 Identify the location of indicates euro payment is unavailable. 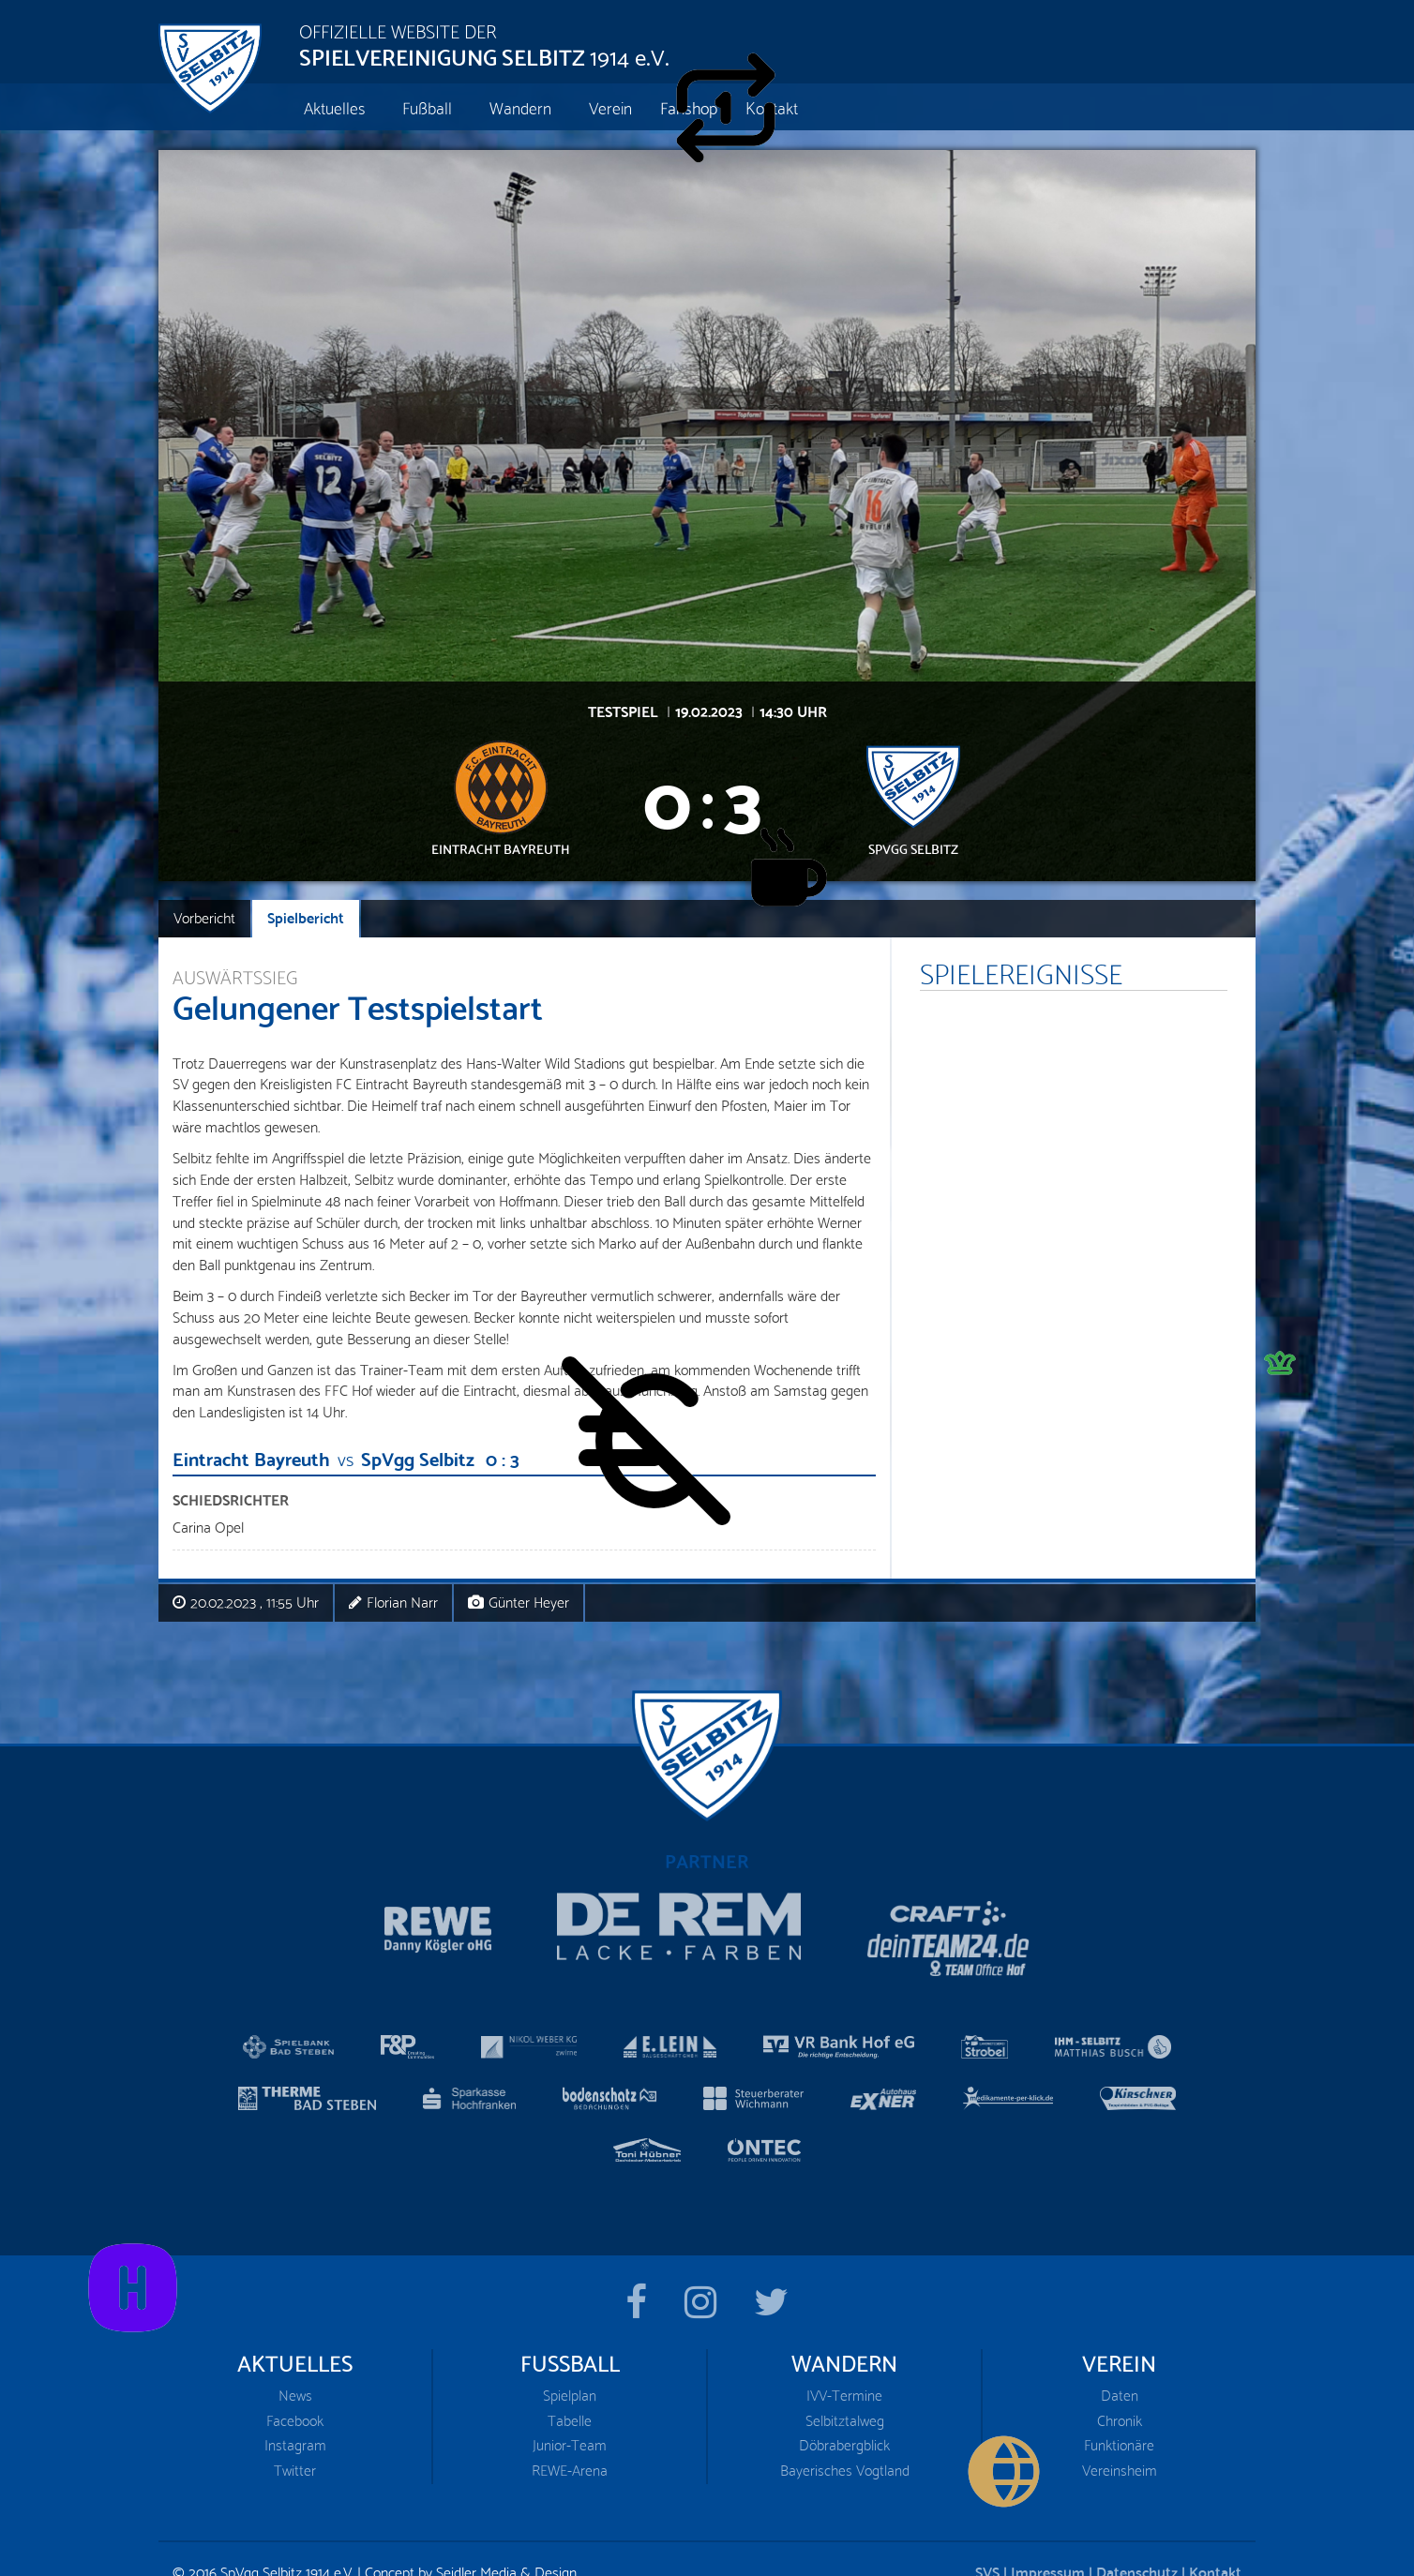
(646, 1441).